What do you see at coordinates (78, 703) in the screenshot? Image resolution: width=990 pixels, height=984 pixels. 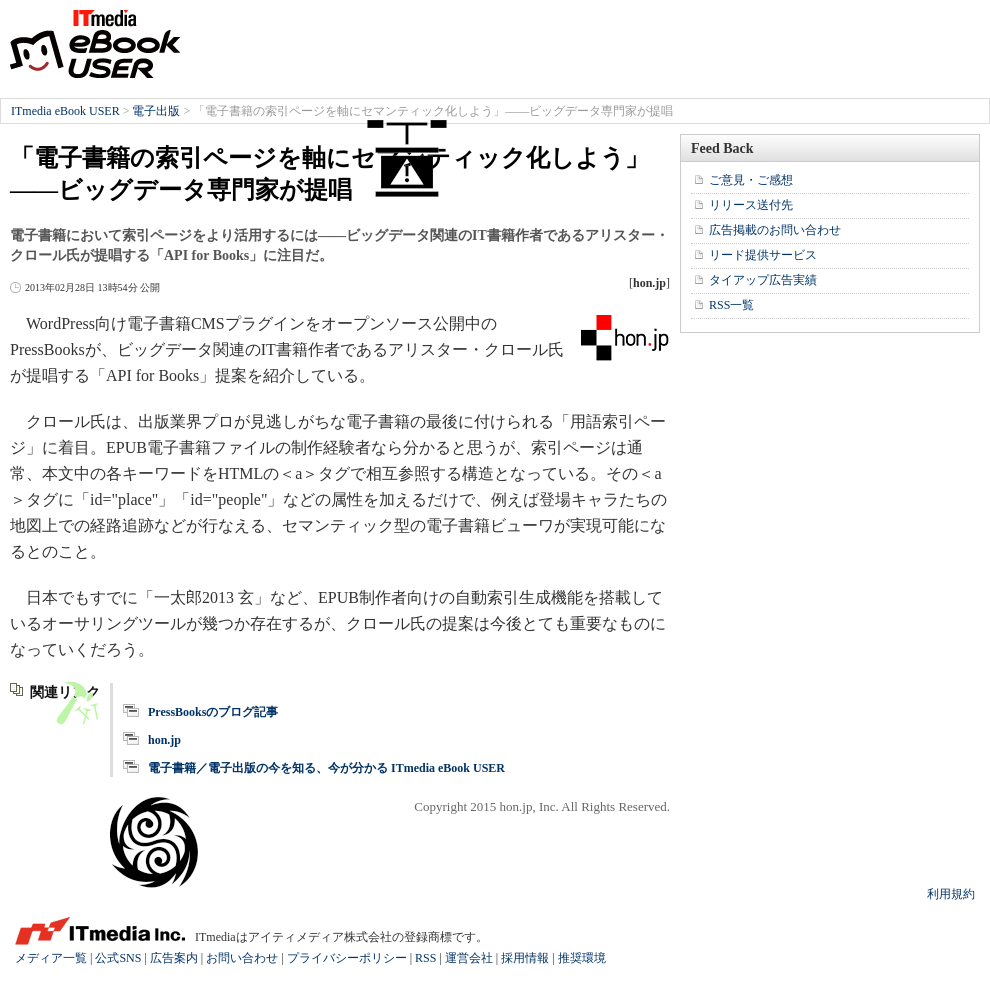 I see `access construction or building tools` at bounding box center [78, 703].